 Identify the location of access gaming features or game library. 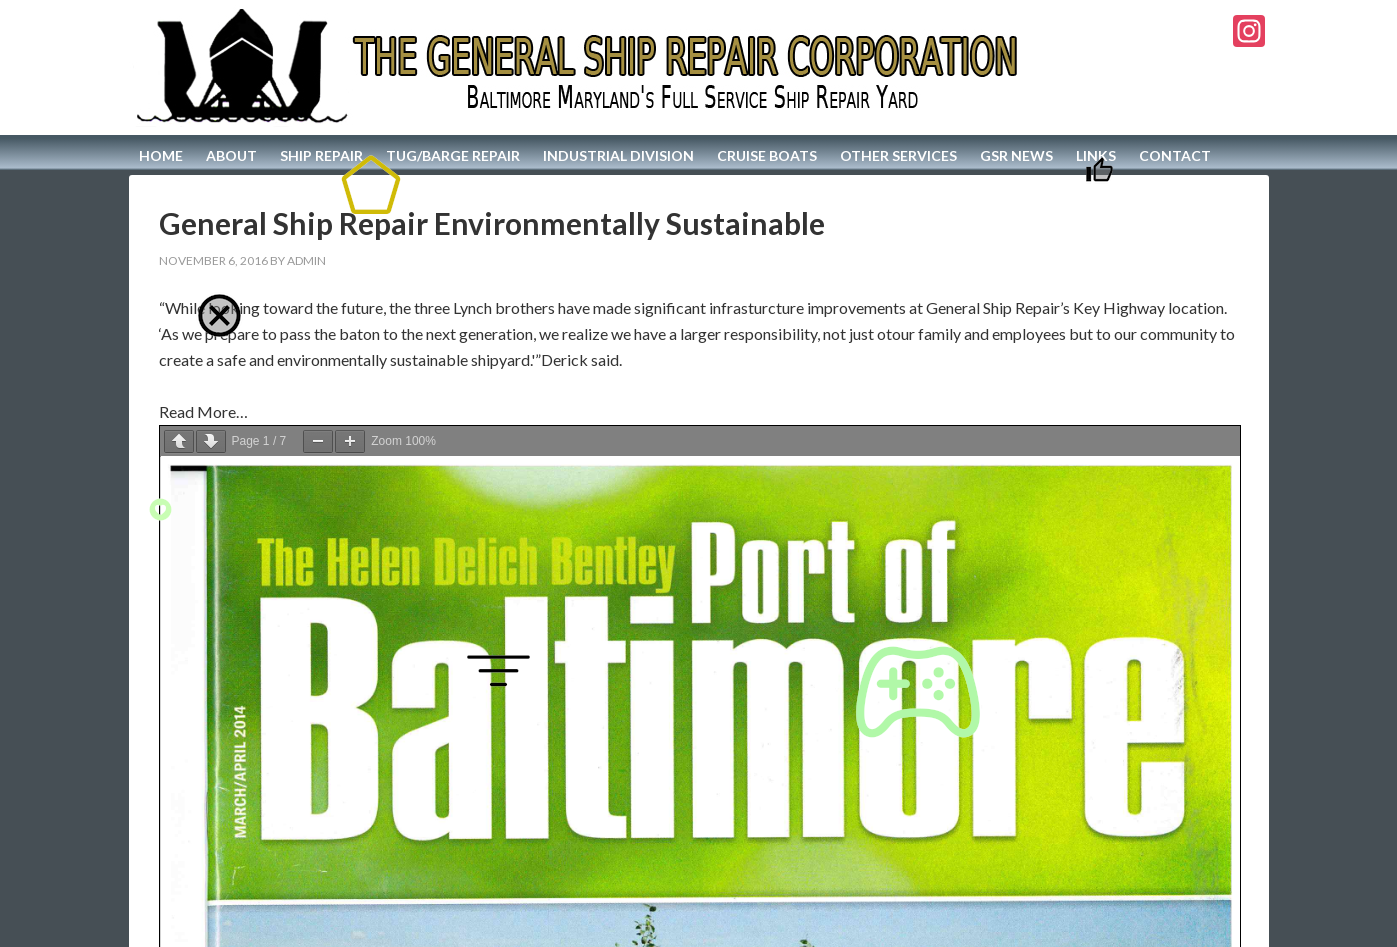
(918, 692).